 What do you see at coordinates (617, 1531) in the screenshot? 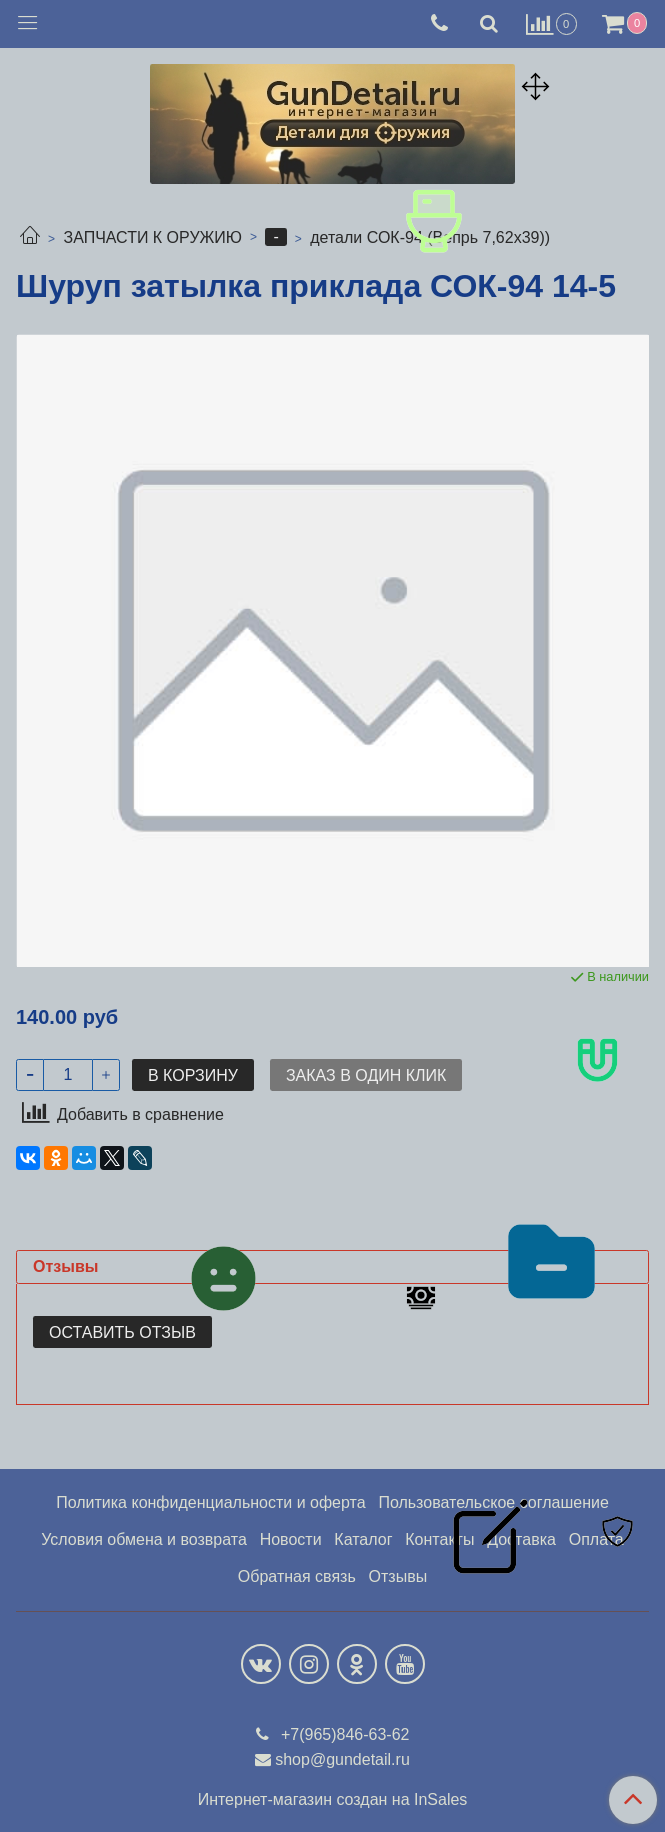
I see `indicates verified security or protection status` at bounding box center [617, 1531].